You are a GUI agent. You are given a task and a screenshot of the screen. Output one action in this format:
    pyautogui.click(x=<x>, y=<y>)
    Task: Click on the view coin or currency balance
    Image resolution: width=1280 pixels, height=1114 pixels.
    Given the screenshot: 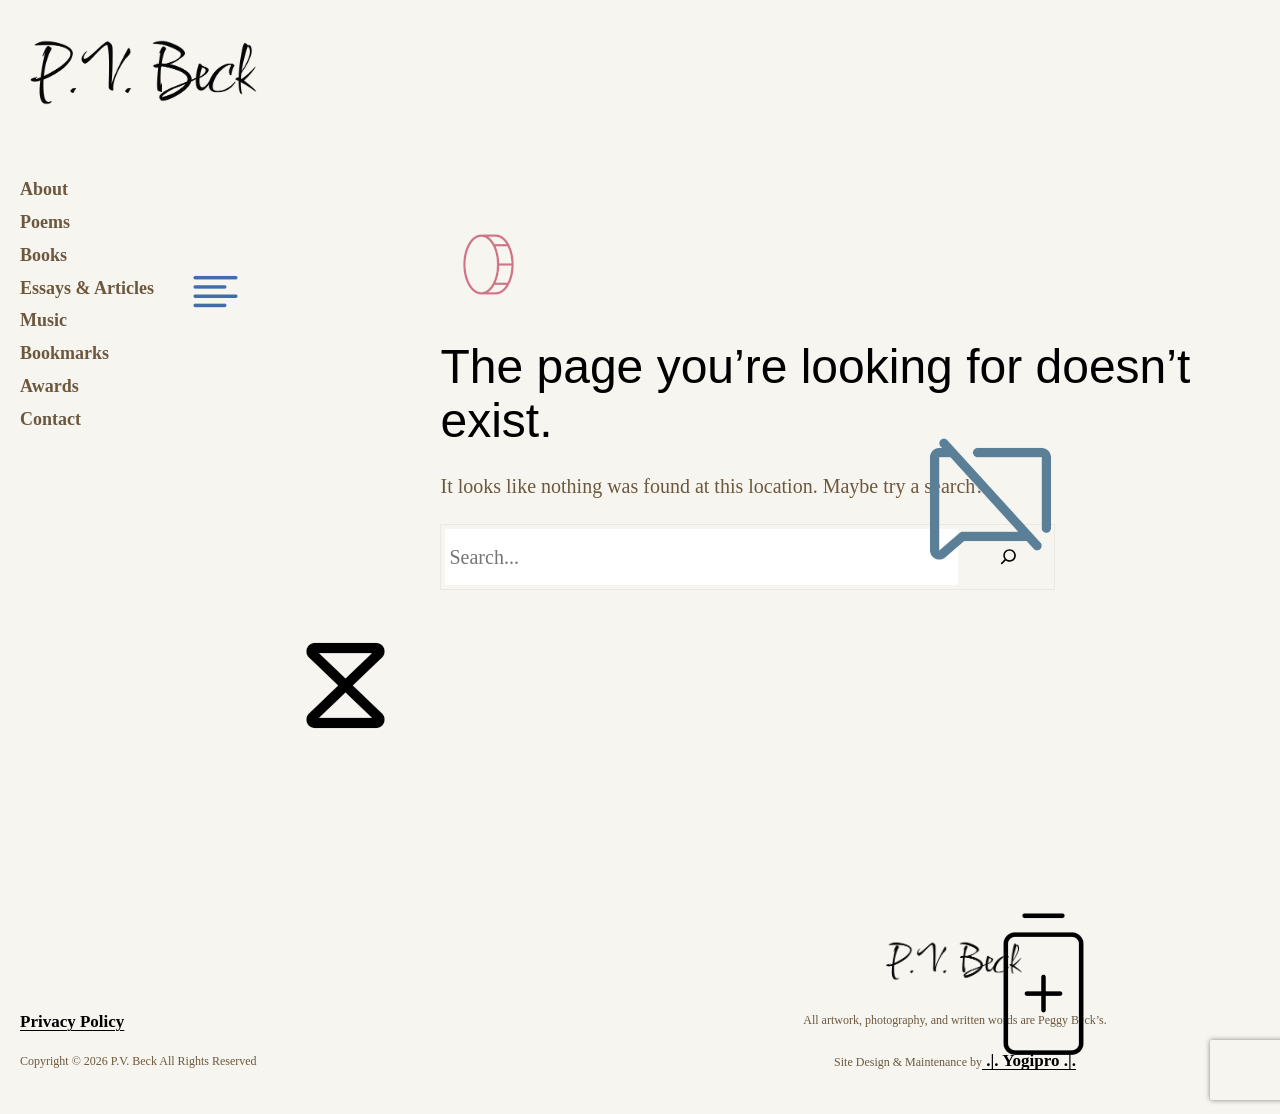 What is the action you would take?
    pyautogui.click(x=488, y=264)
    